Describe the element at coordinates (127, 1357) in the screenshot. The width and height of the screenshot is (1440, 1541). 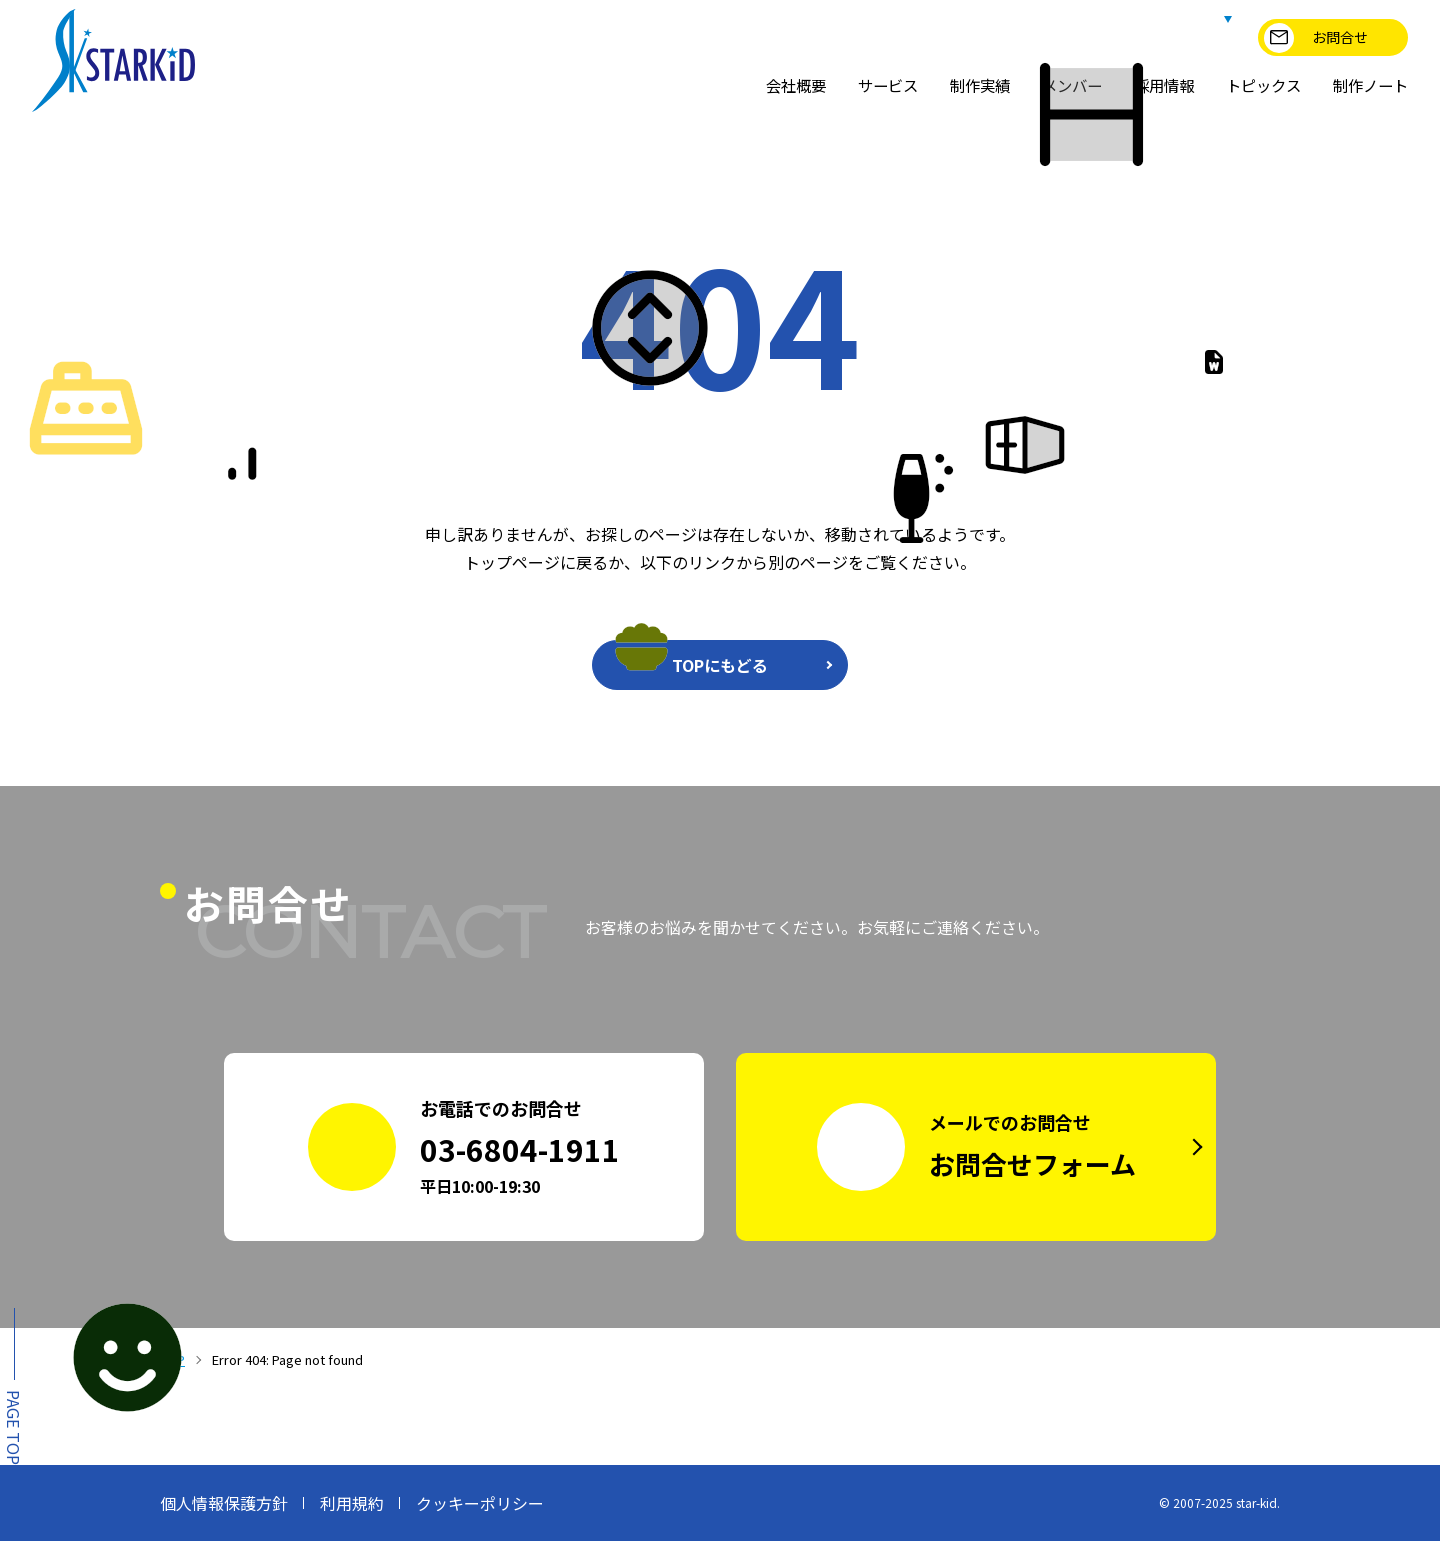
I see `add an emoji or reaction` at that location.